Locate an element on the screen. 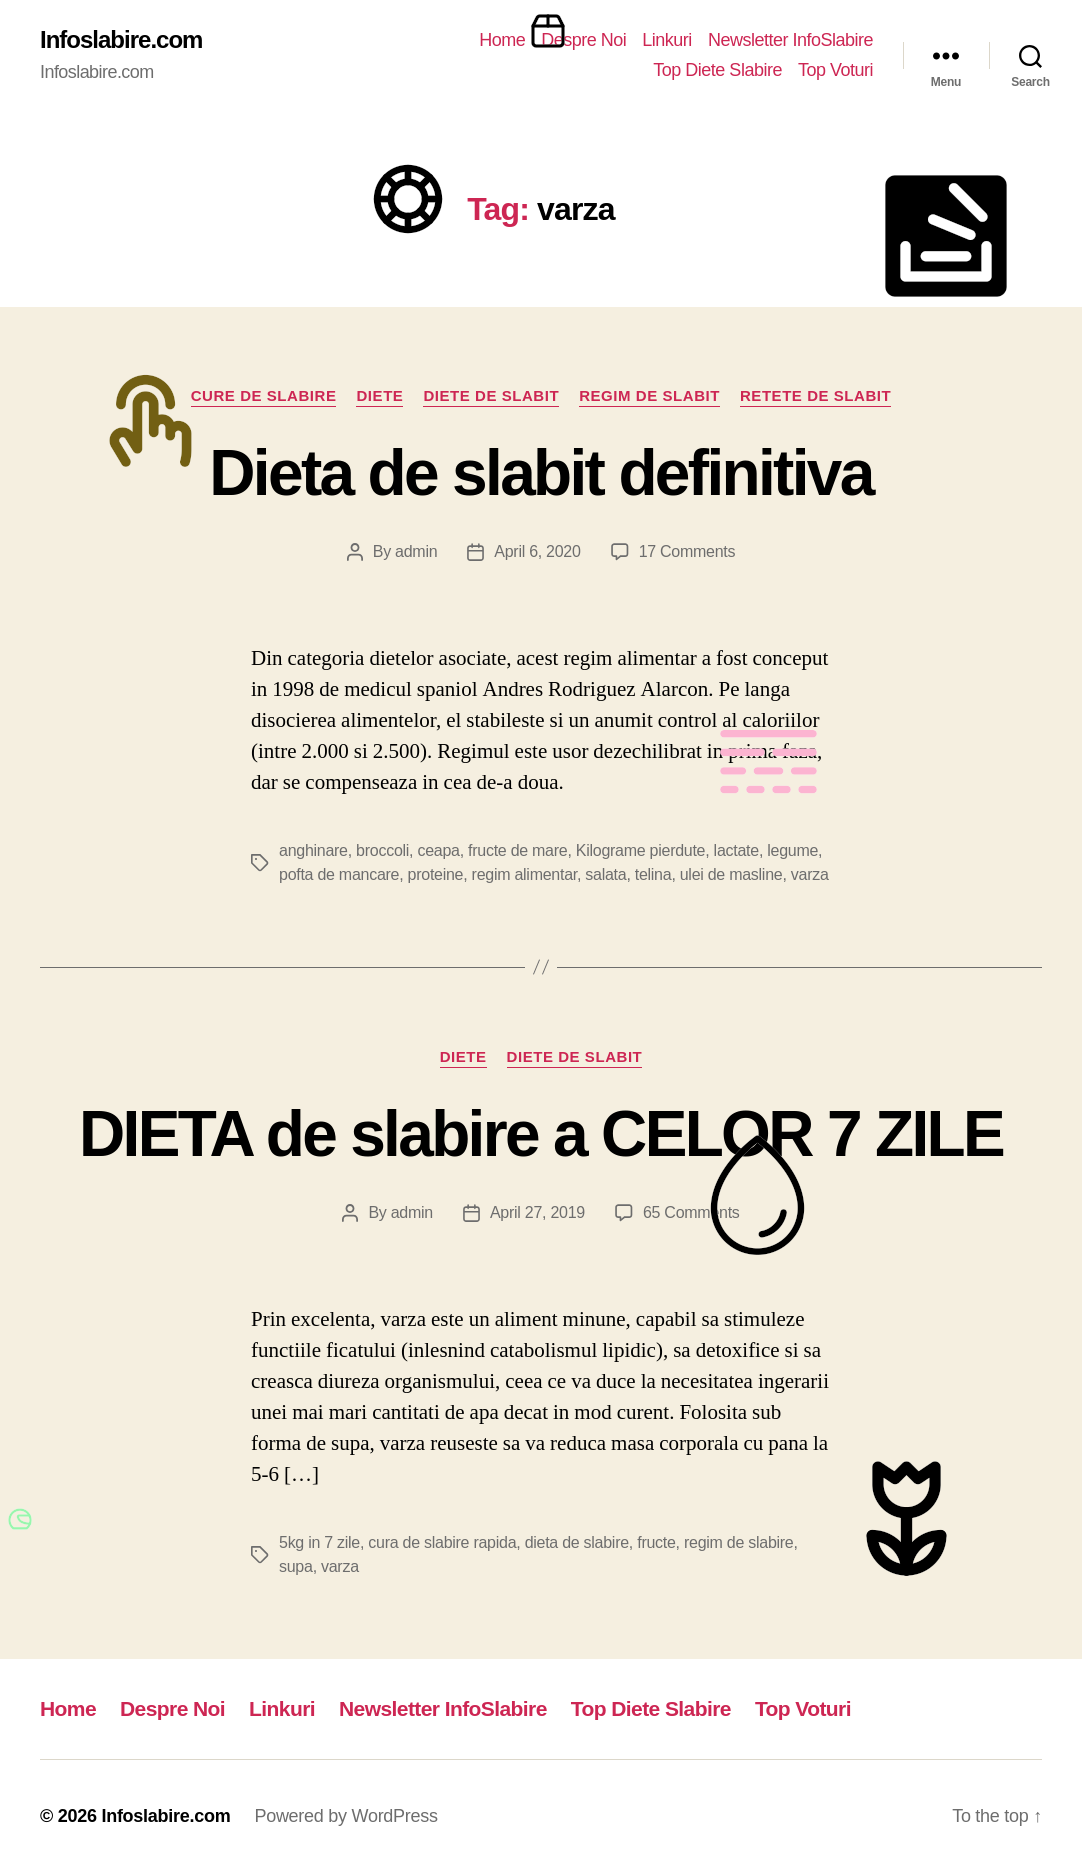  indicates water or liquid-related settings is located at coordinates (757, 1199).